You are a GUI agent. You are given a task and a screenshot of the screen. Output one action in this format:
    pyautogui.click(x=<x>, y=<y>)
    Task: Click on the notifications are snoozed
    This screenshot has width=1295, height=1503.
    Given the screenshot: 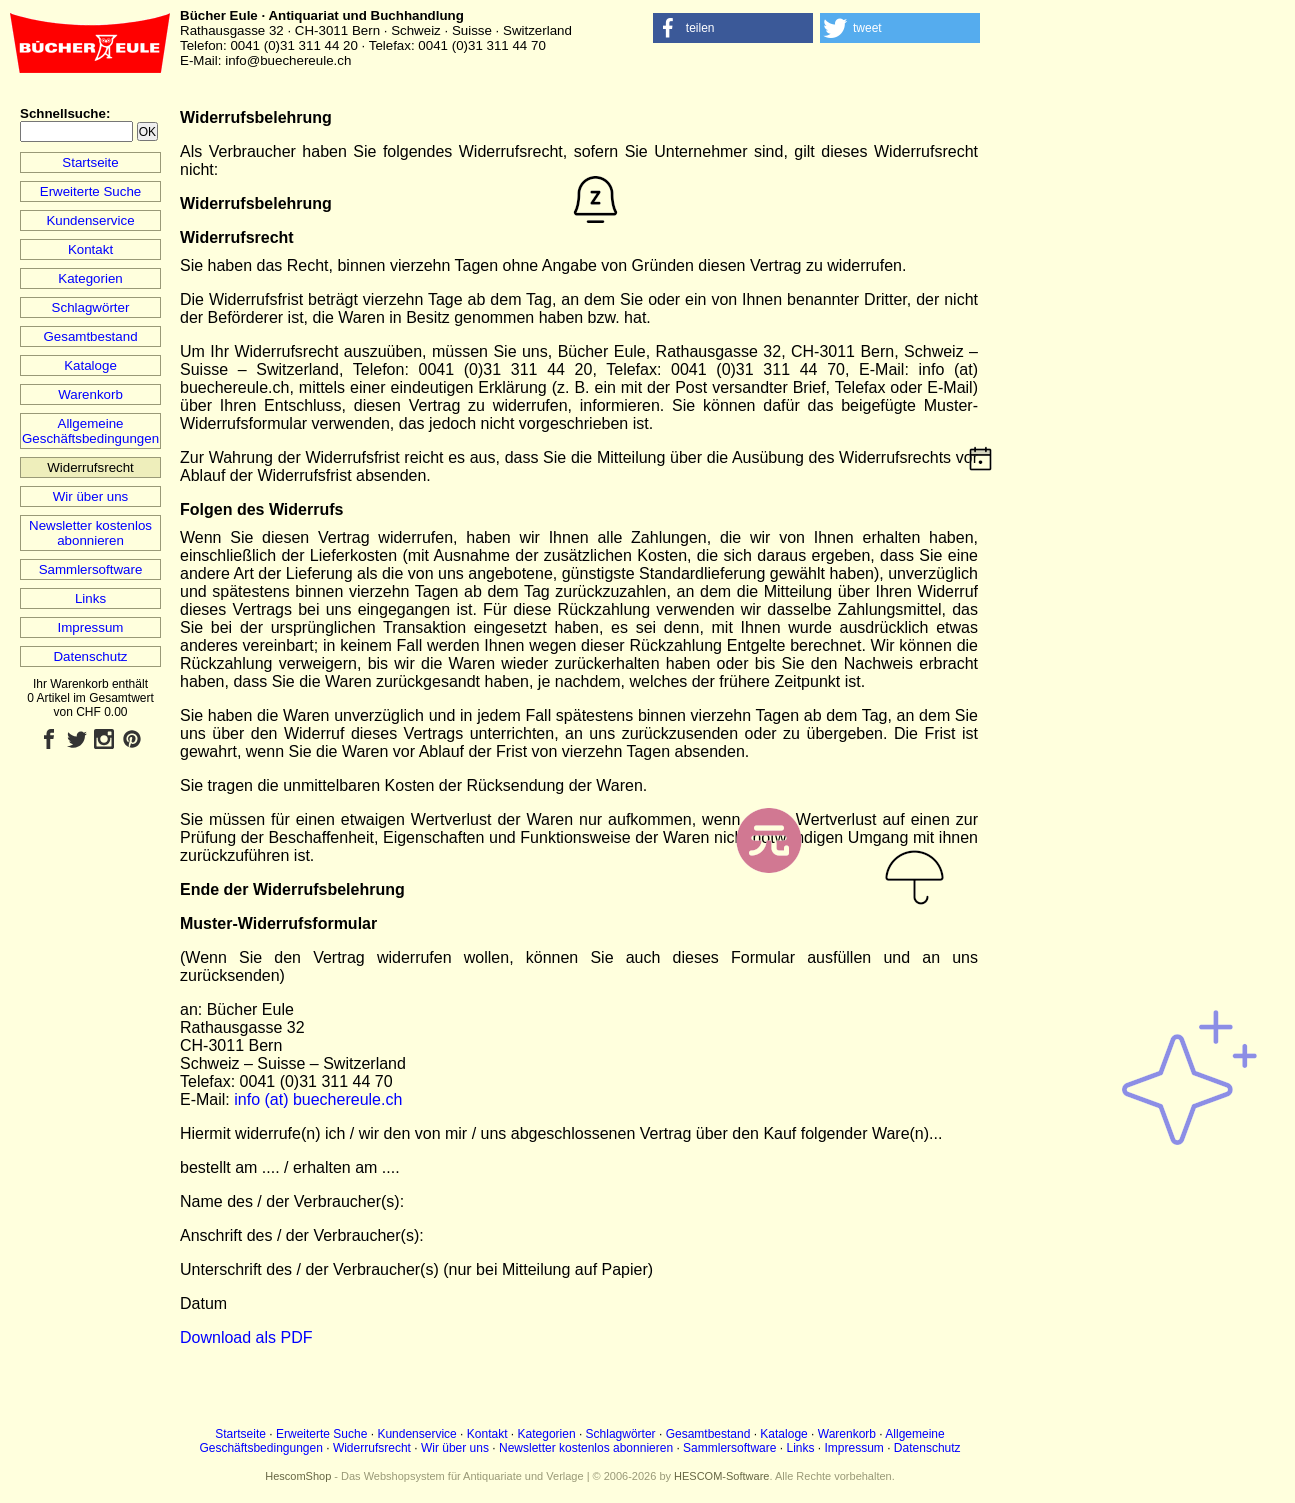 What is the action you would take?
    pyautogui.click(x=595, y=199)
    